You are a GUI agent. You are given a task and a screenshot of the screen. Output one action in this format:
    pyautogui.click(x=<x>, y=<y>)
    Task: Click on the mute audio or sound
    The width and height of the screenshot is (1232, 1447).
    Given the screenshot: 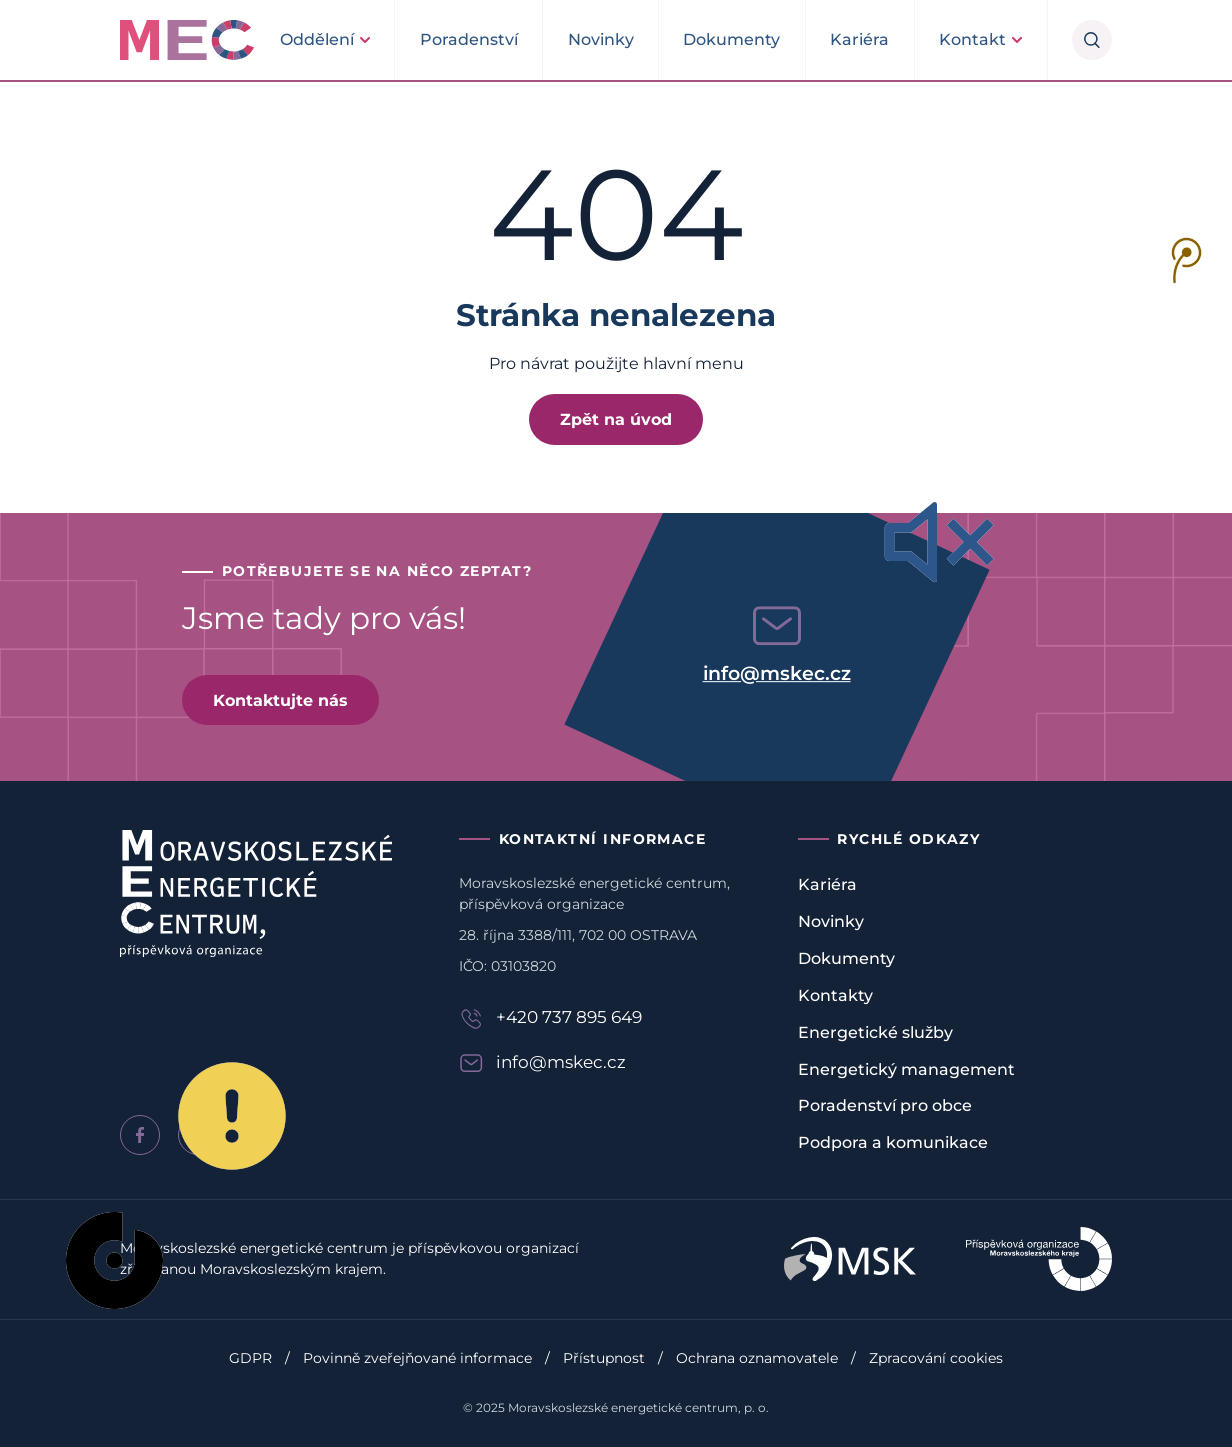 What is the action you would take?
    pyautogui.click(x=937, y=542)
    